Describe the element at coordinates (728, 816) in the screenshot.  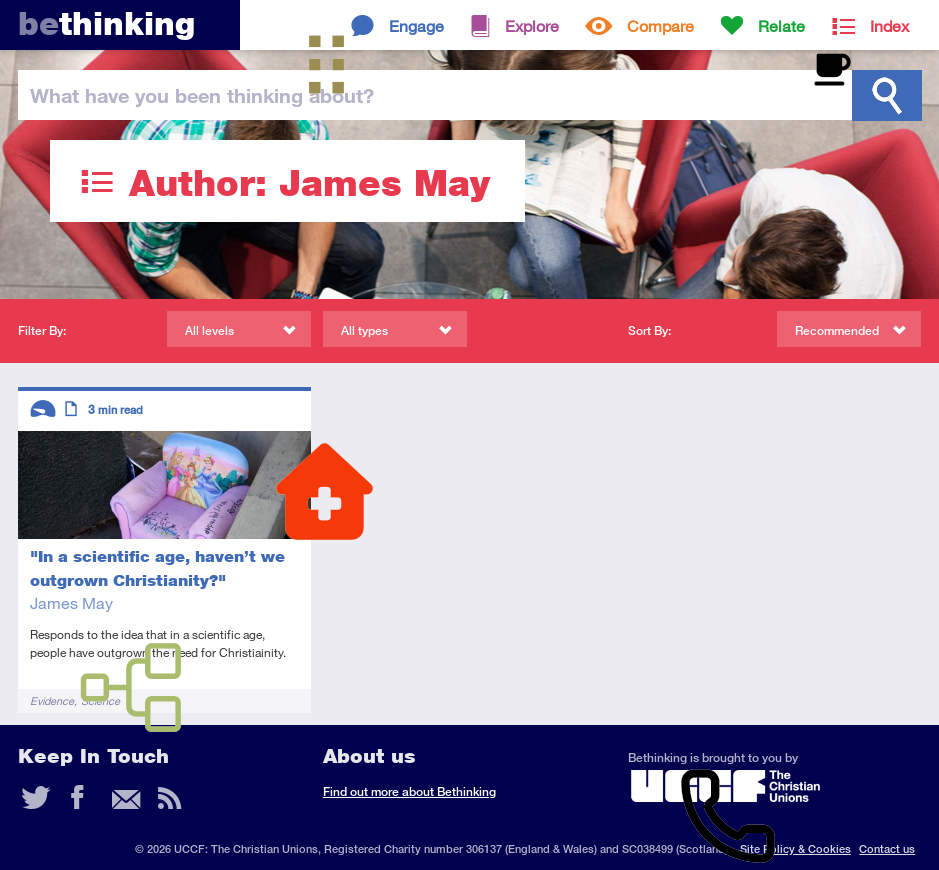
I see `make a phone call` at that location.